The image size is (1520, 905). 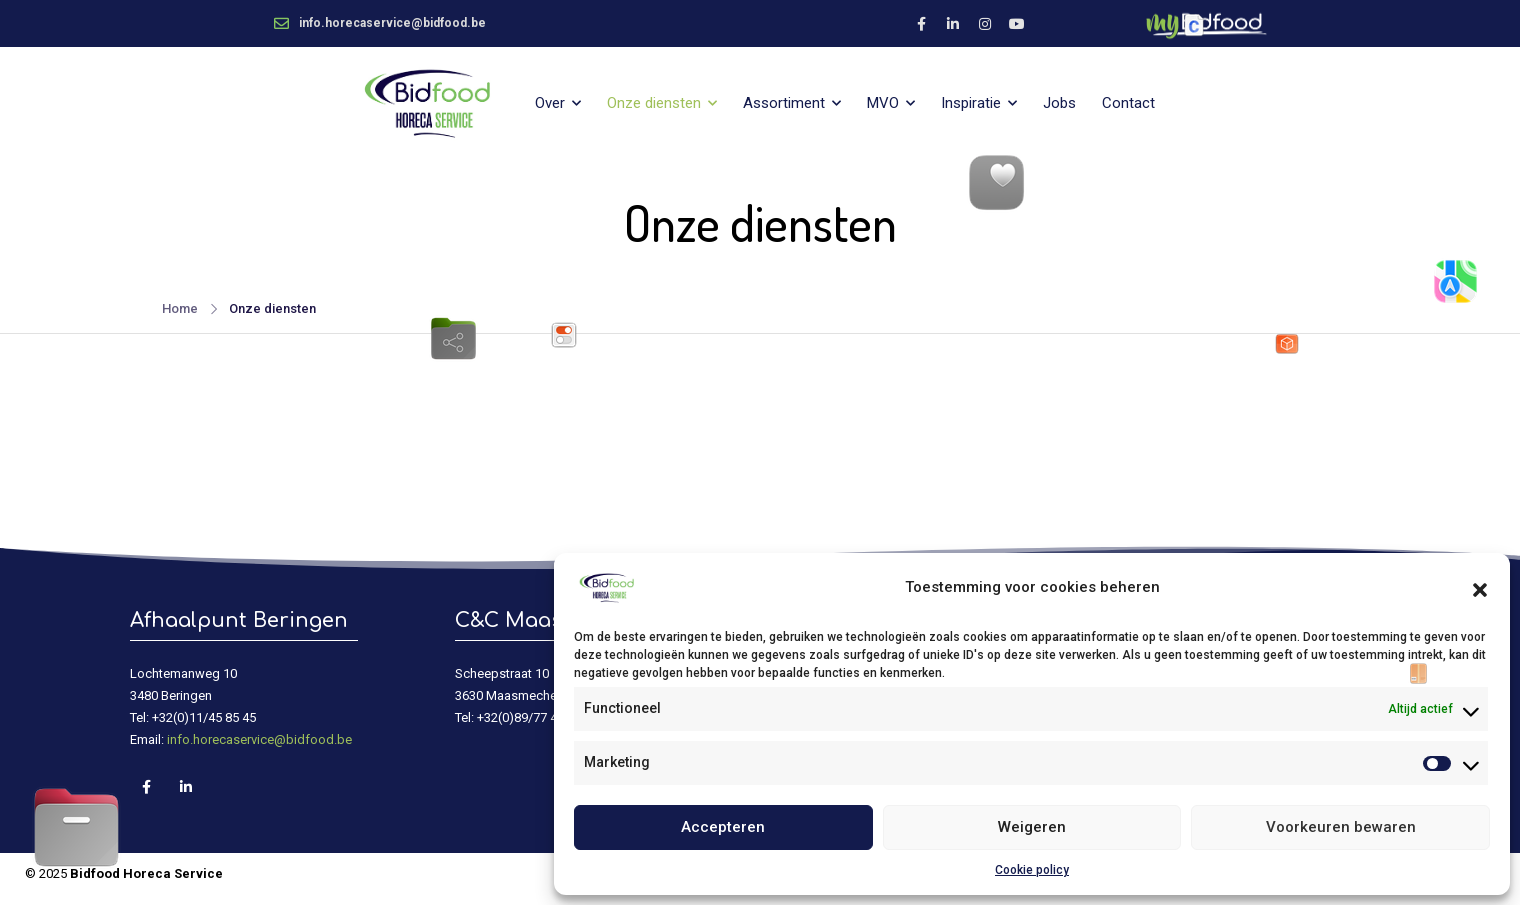 I want to click on open the file manager application, so click(x=76, y=827).